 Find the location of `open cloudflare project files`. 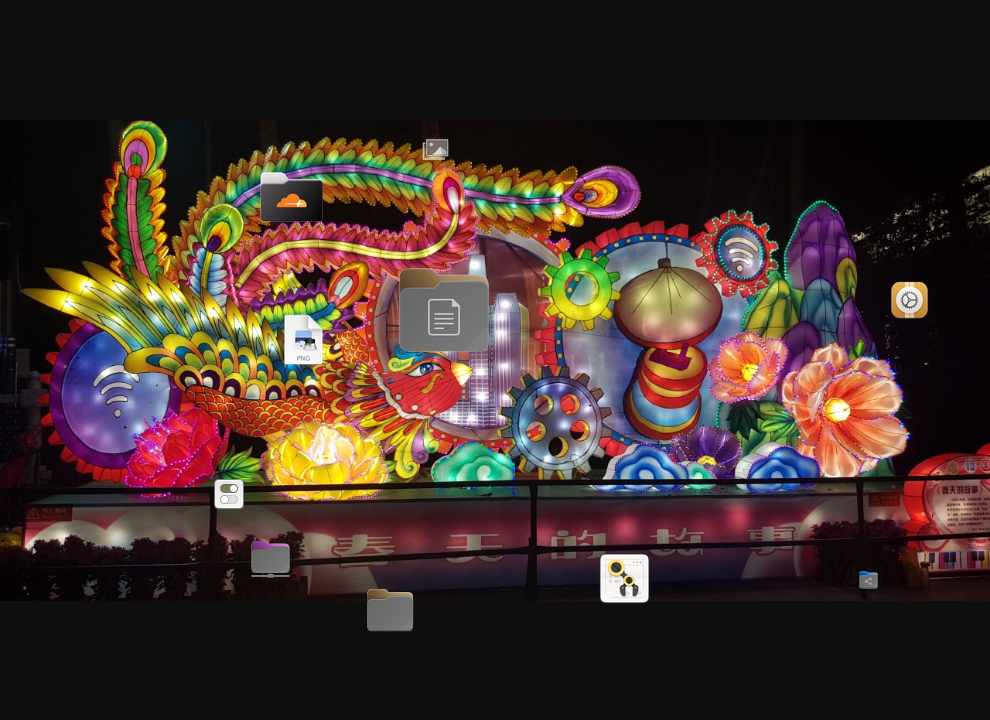

open cloudflare project files is located at coordinates (291, 198).